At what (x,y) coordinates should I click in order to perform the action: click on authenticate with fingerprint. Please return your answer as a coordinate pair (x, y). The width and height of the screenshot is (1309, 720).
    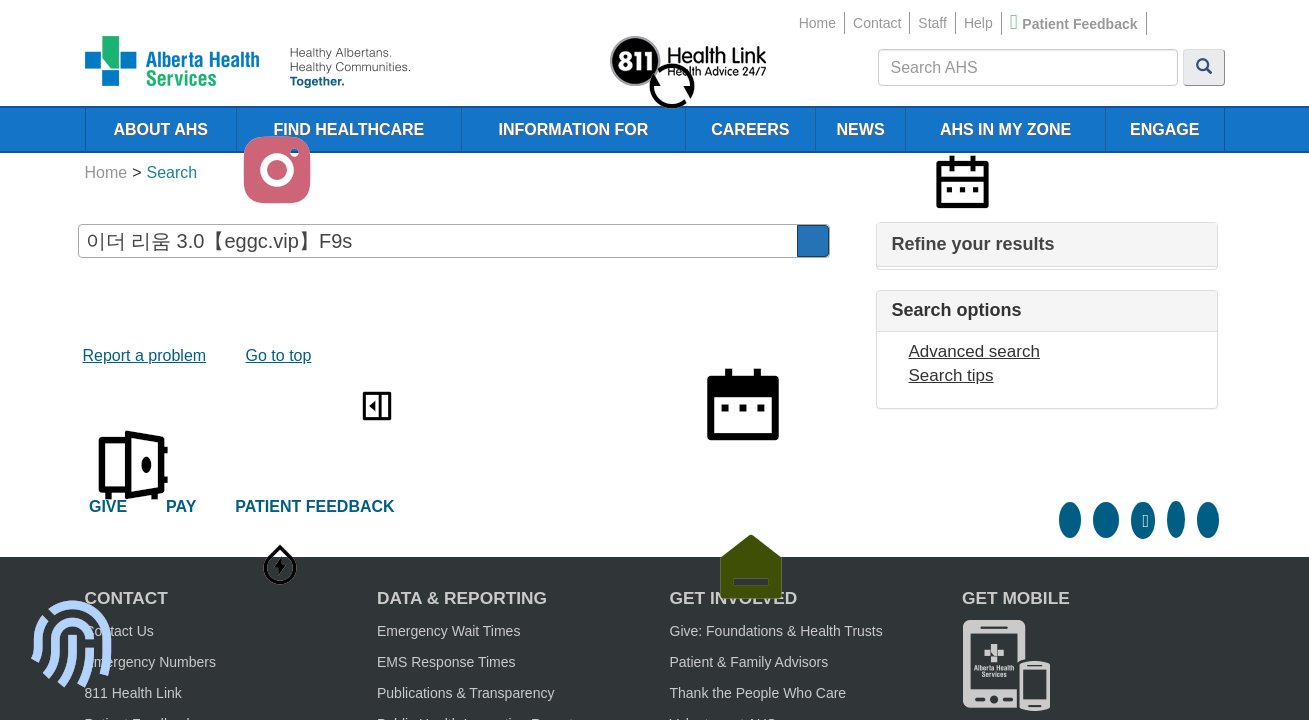
    Looking at the image, I should click on (72, 643).